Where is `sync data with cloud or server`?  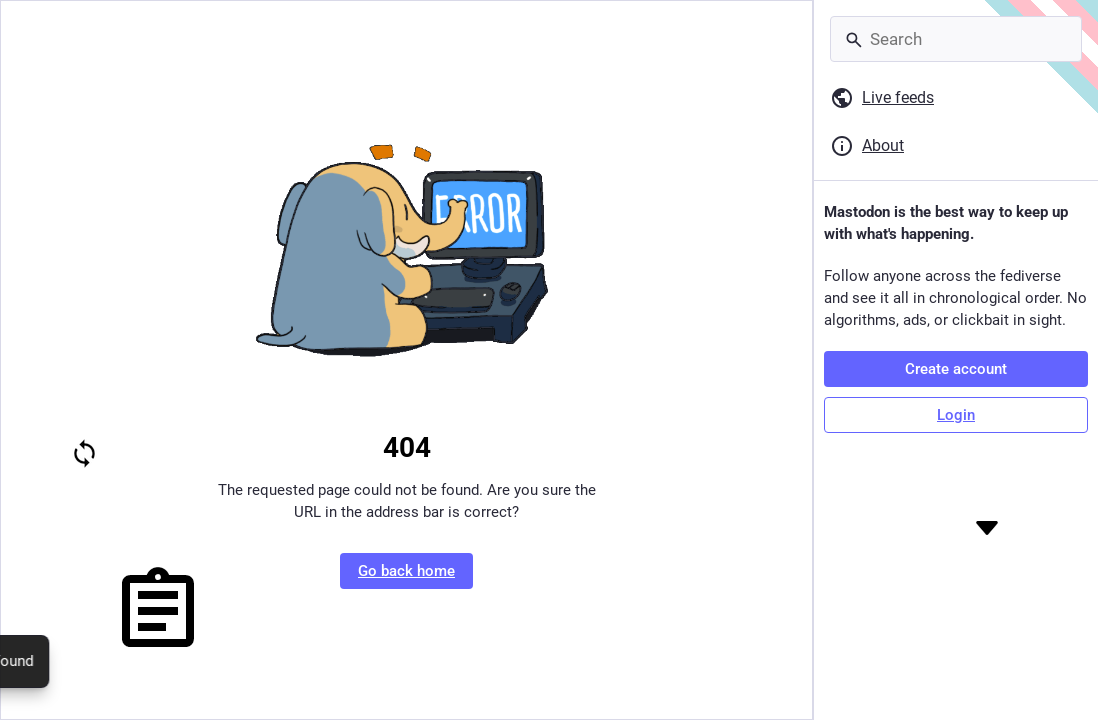
sync data with cloud or server is located at coordinates (84, 453).